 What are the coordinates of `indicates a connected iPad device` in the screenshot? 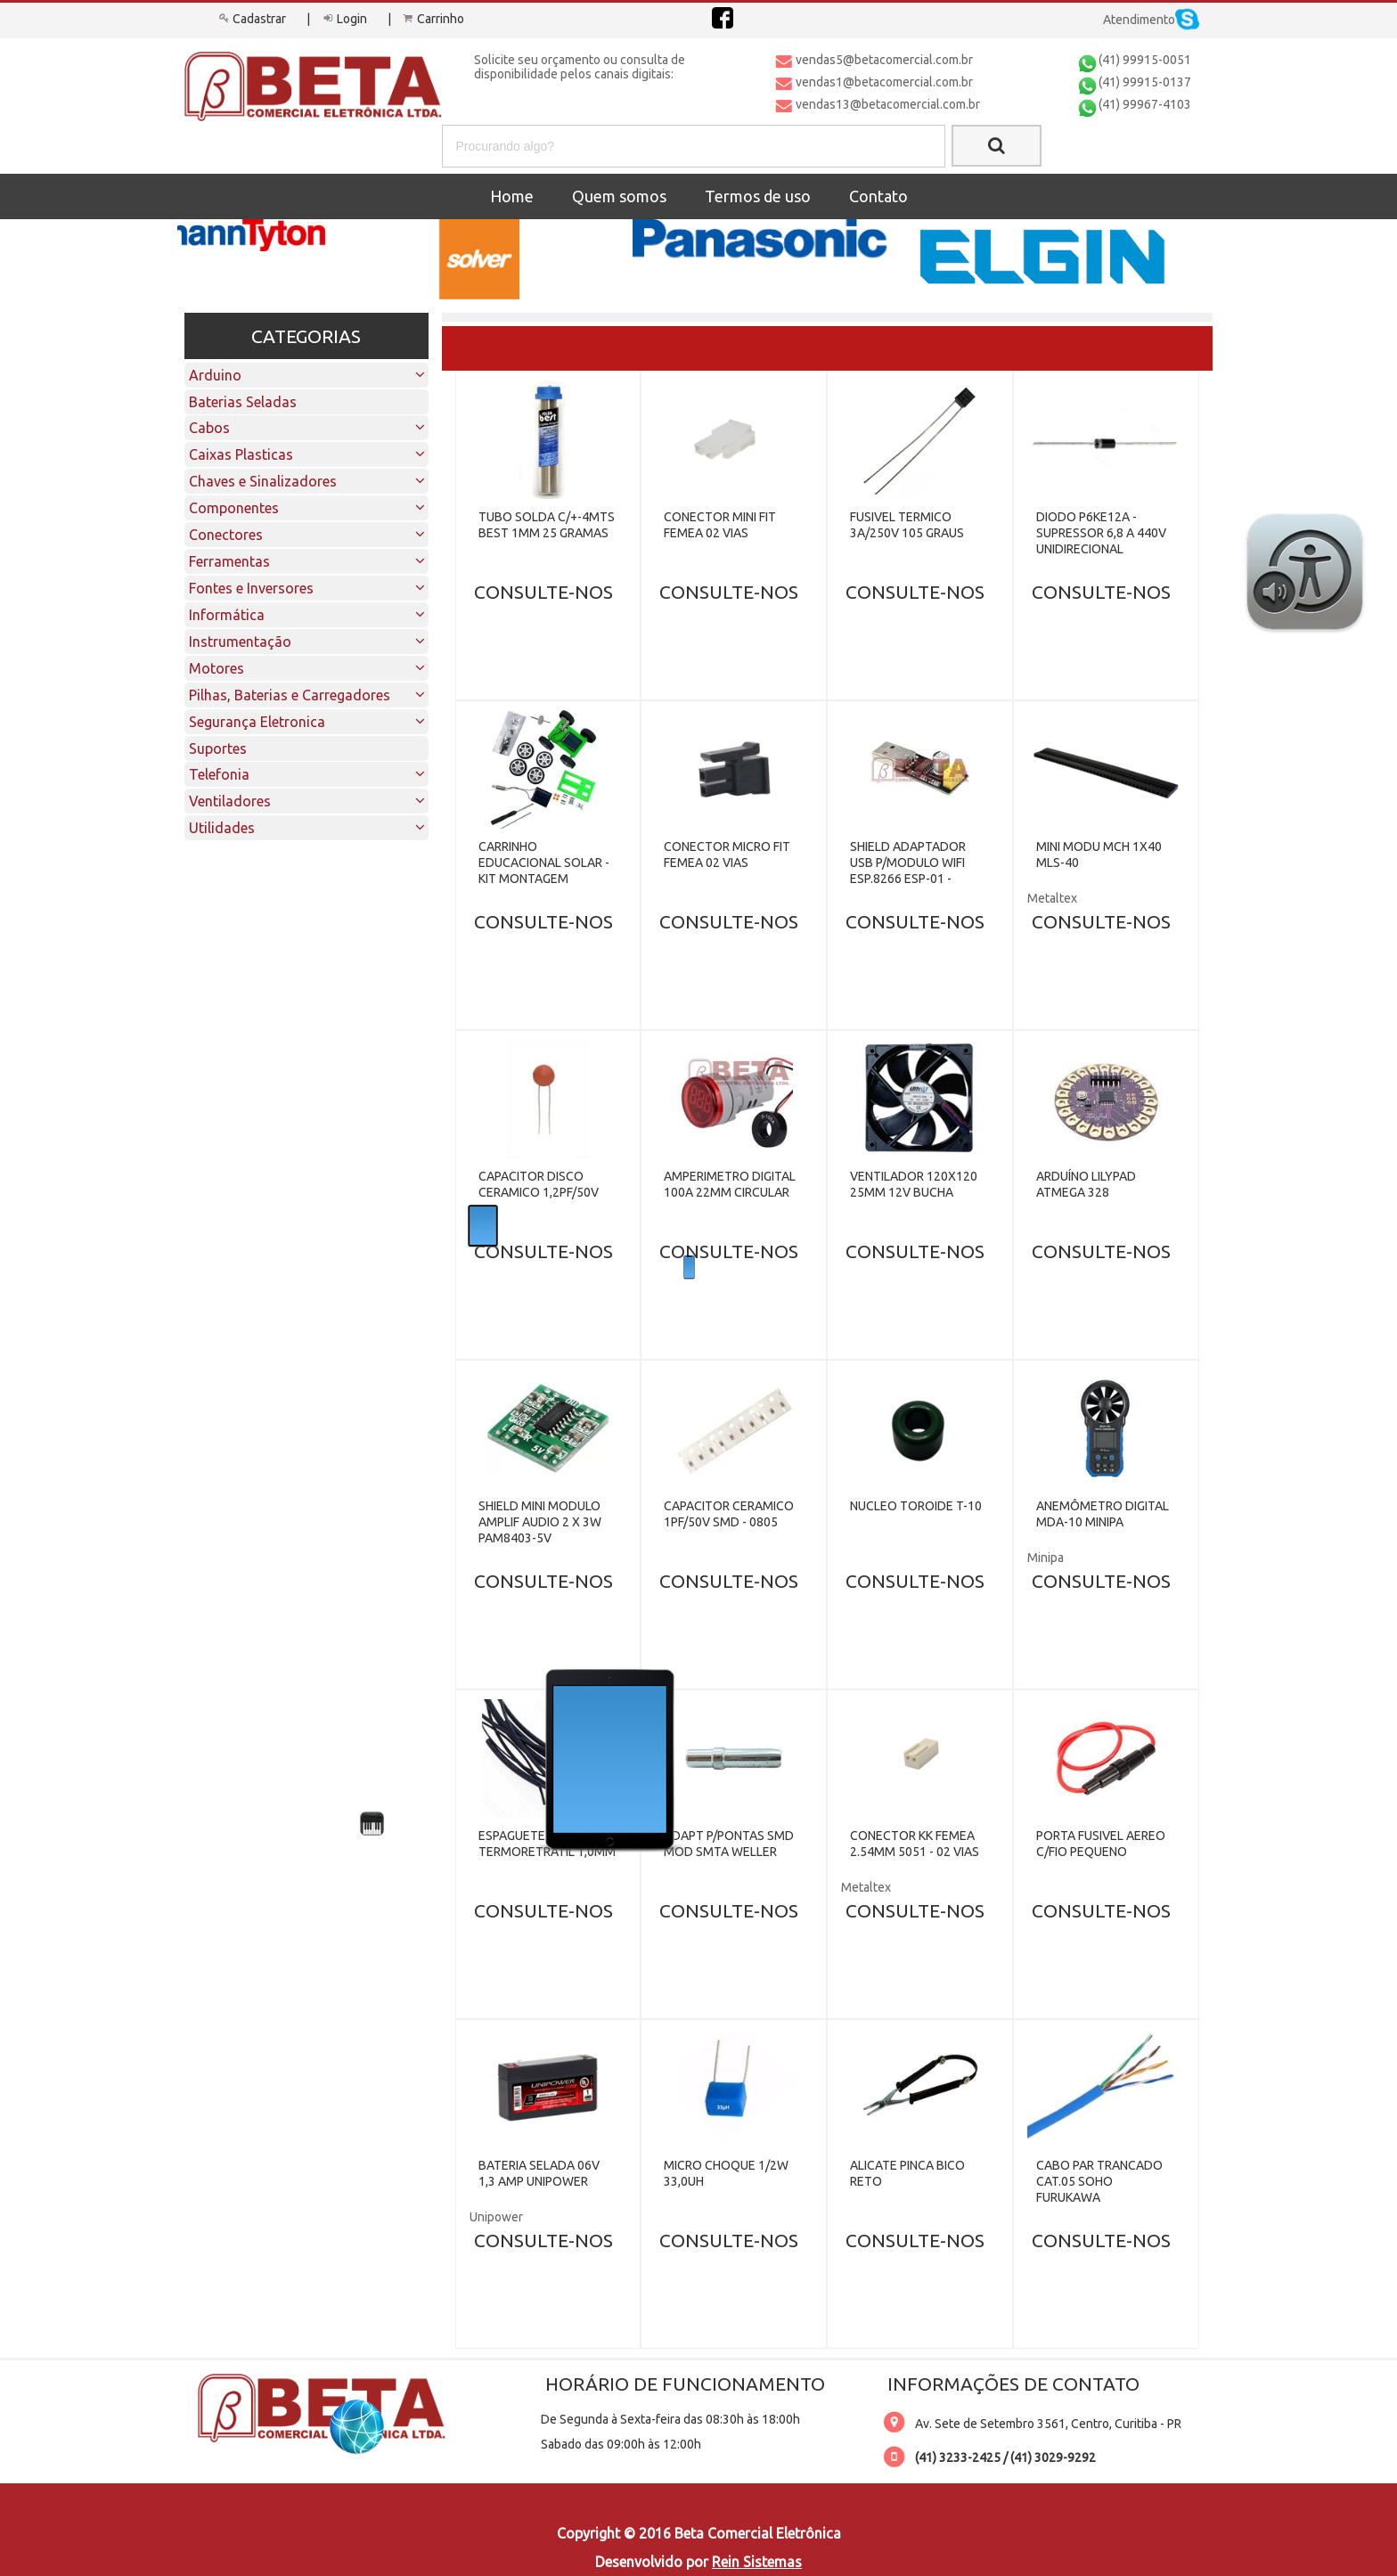 It's located at (483, 1226).